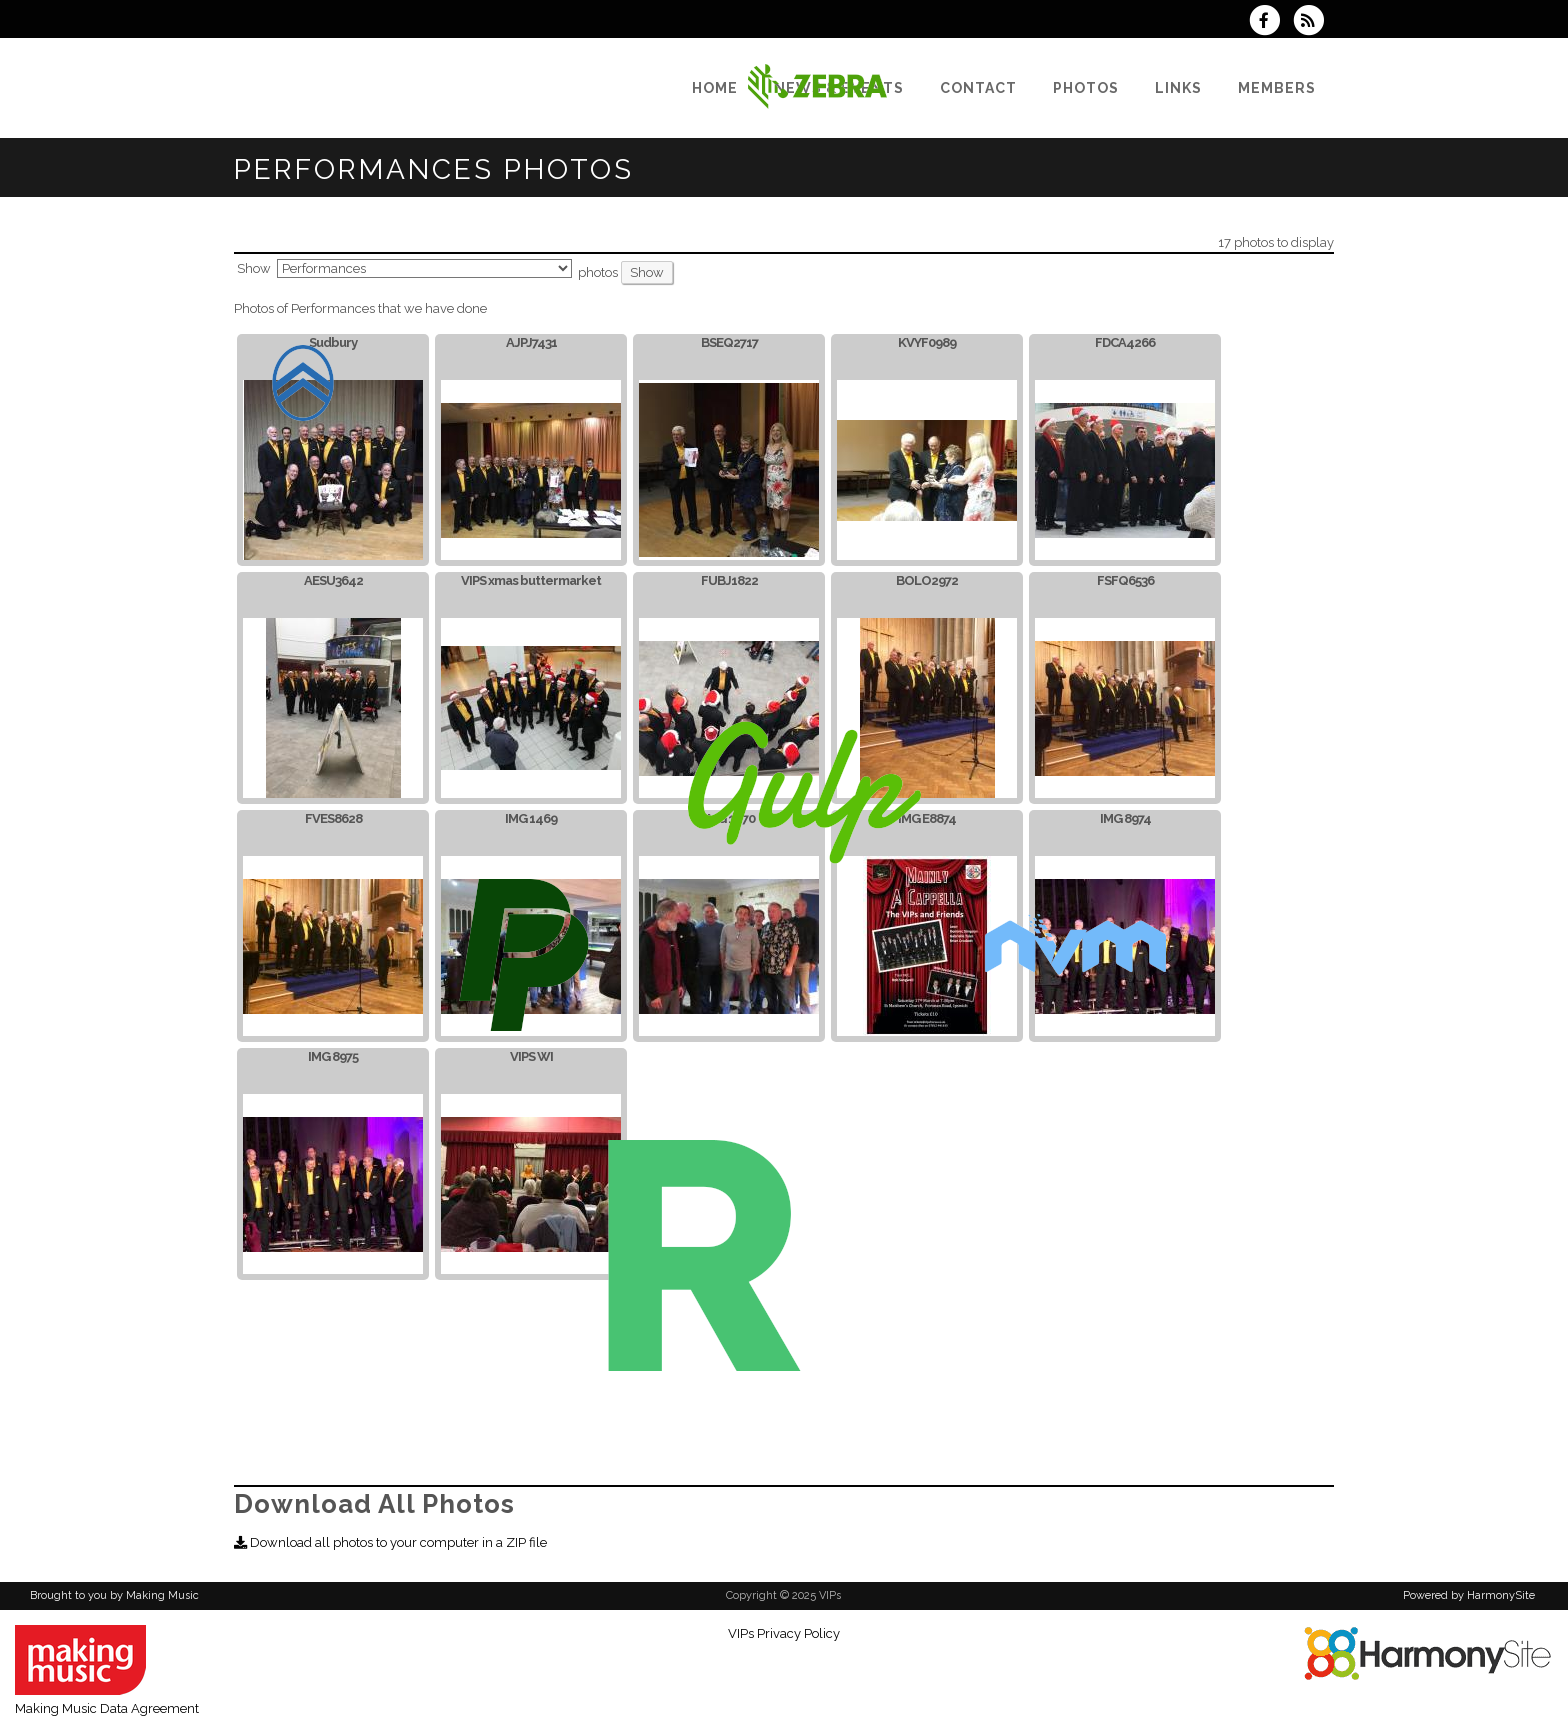  What do you see at coordinates (804, 792) in the screenshot?
I see `gulp.js task runner logo` at bounding box center [804, 792].